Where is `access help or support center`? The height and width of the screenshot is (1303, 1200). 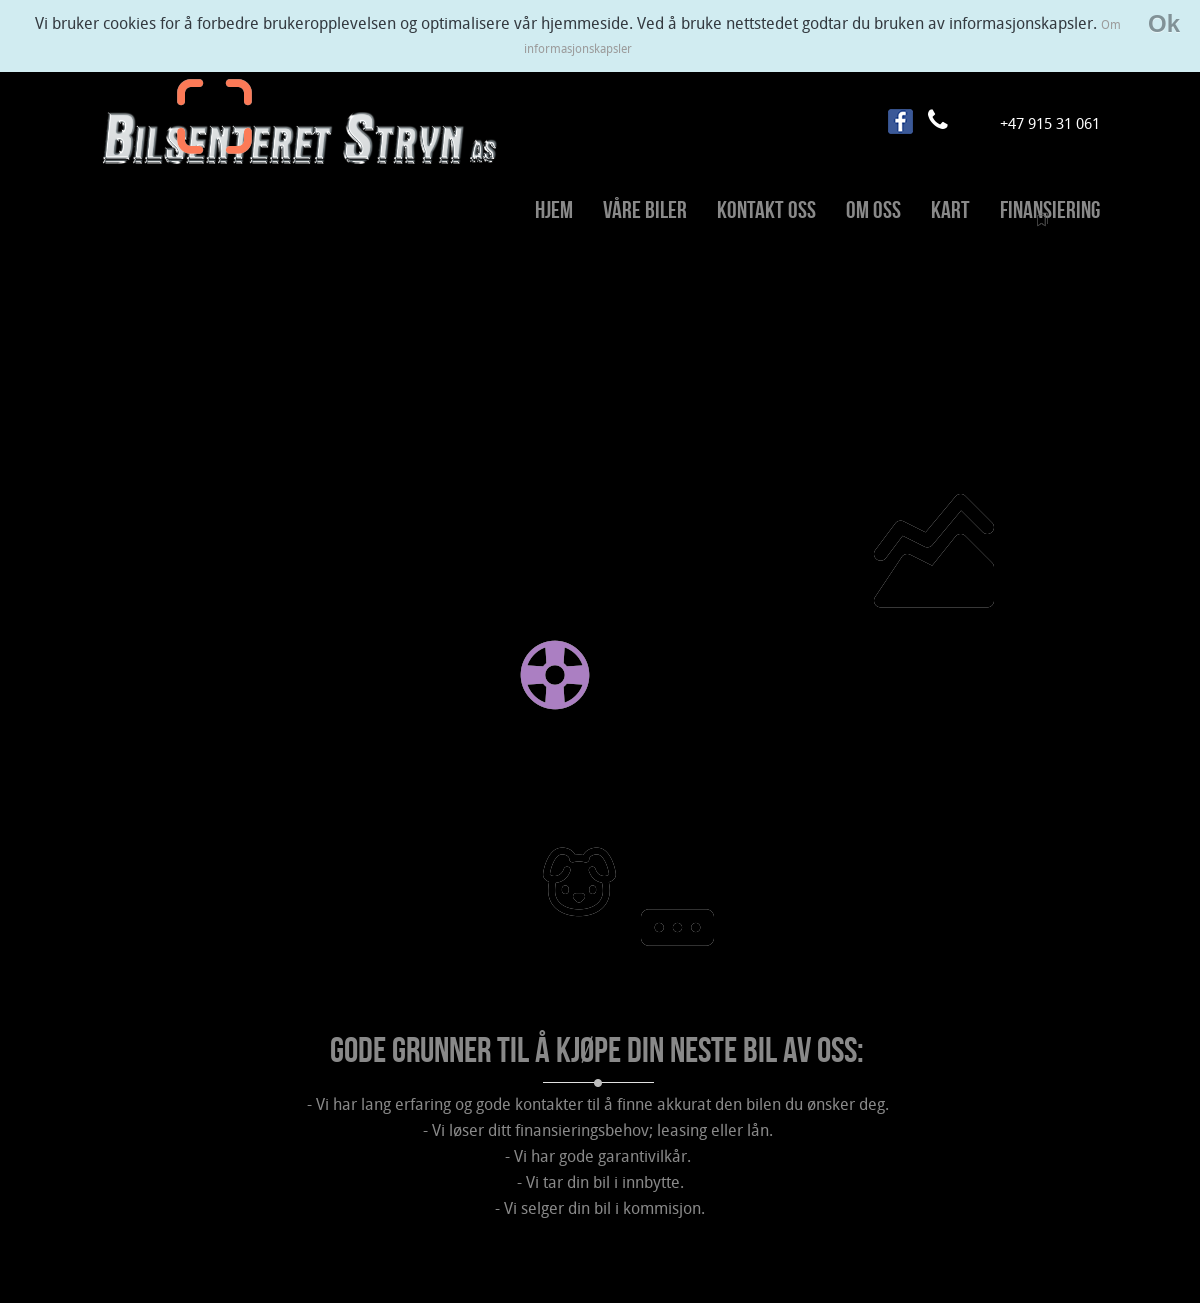
access help or support center is located at coordinates (555, 675).